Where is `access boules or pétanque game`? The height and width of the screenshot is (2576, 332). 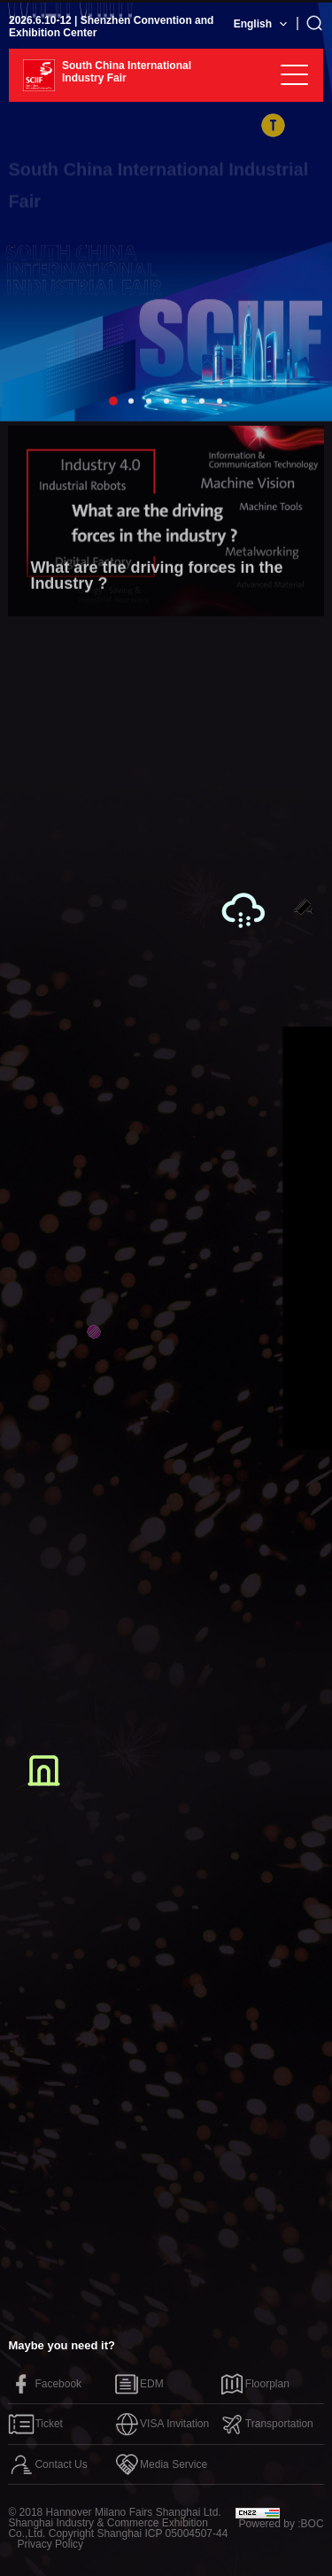
access boules or pétanque game is located at coordinates (94, 1332).